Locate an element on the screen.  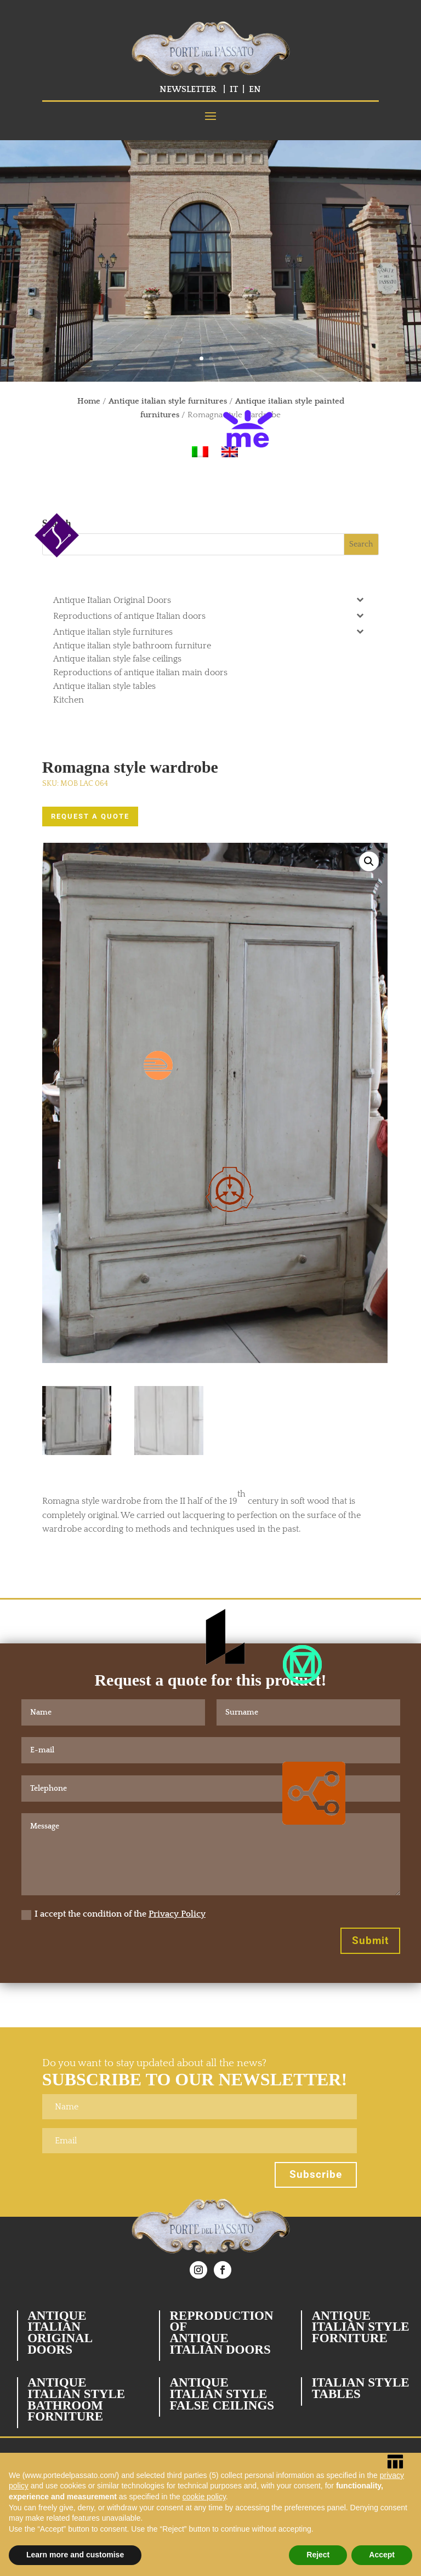
lucid software company logo is located at coordinates (225, 1637).